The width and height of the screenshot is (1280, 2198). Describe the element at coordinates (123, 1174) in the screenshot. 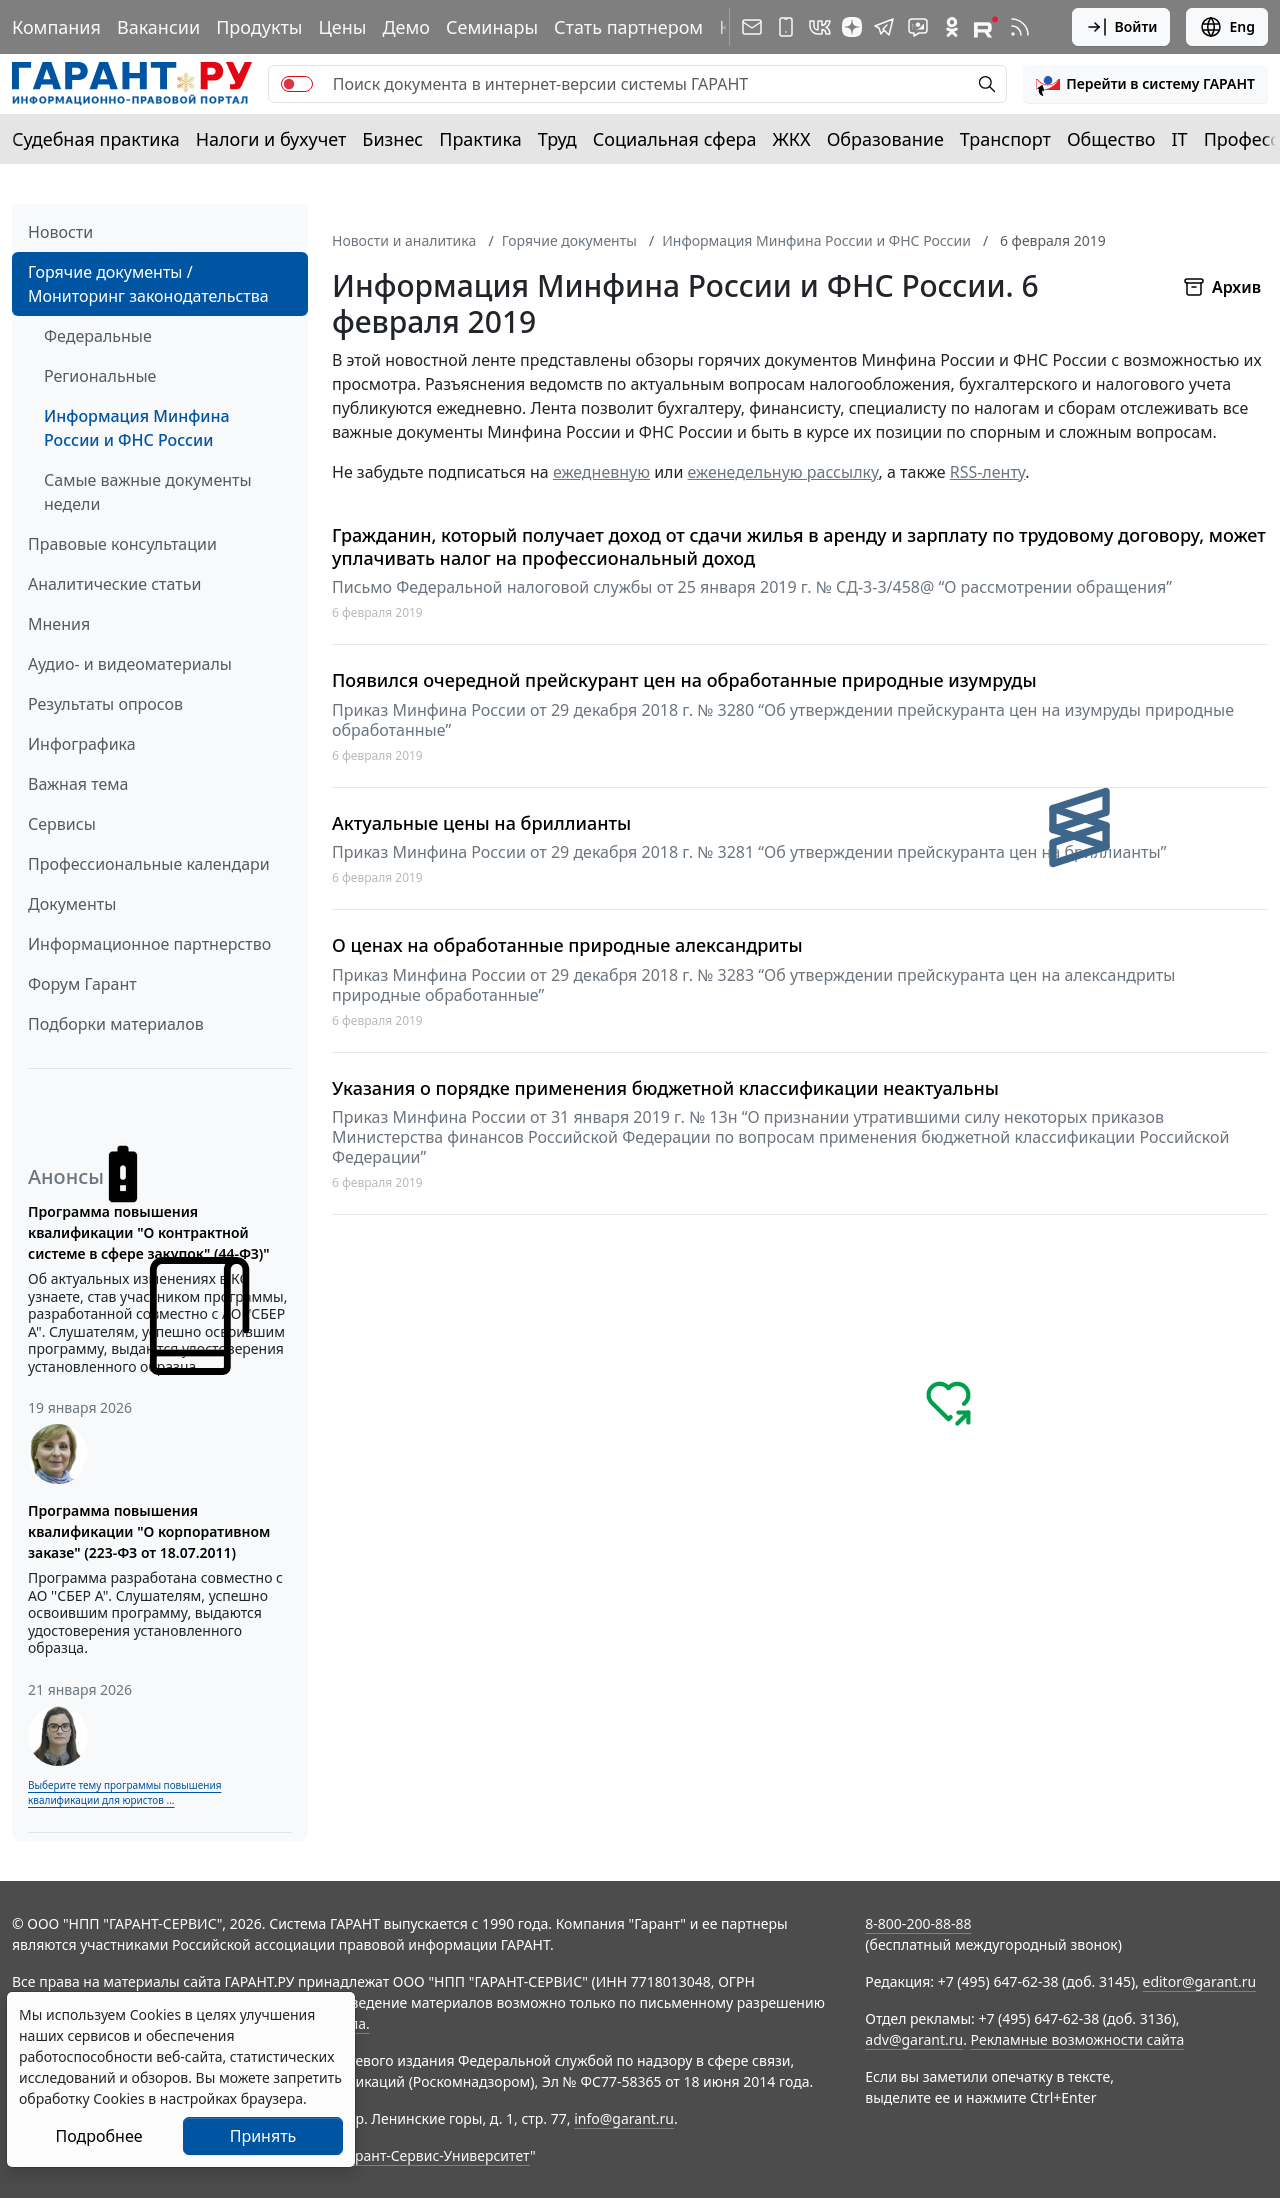

I see `indicates low battery warning` at that location.